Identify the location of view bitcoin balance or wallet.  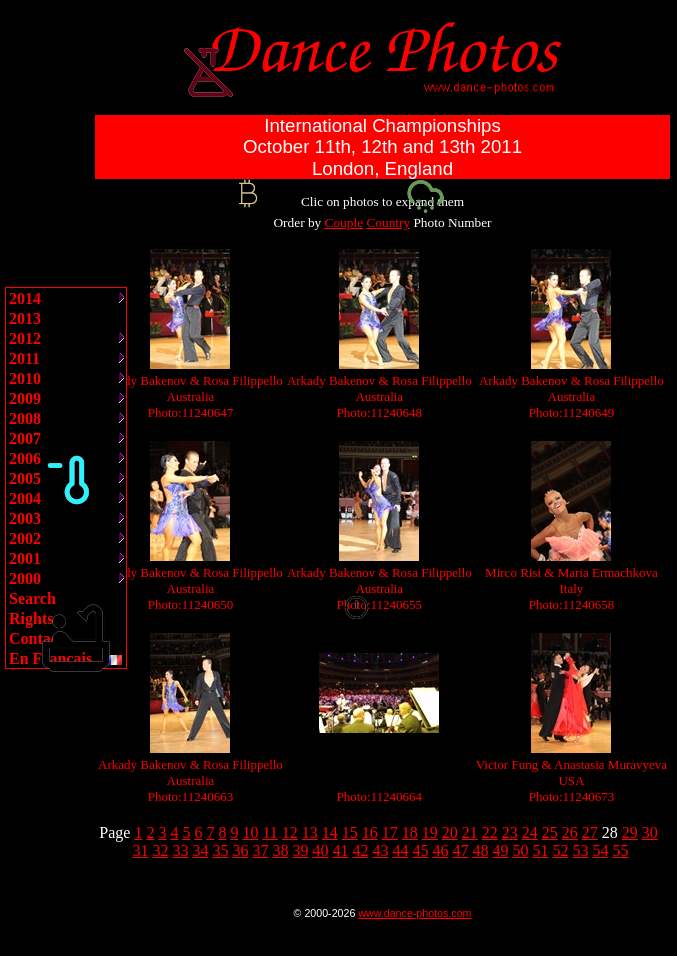
(247, 194).